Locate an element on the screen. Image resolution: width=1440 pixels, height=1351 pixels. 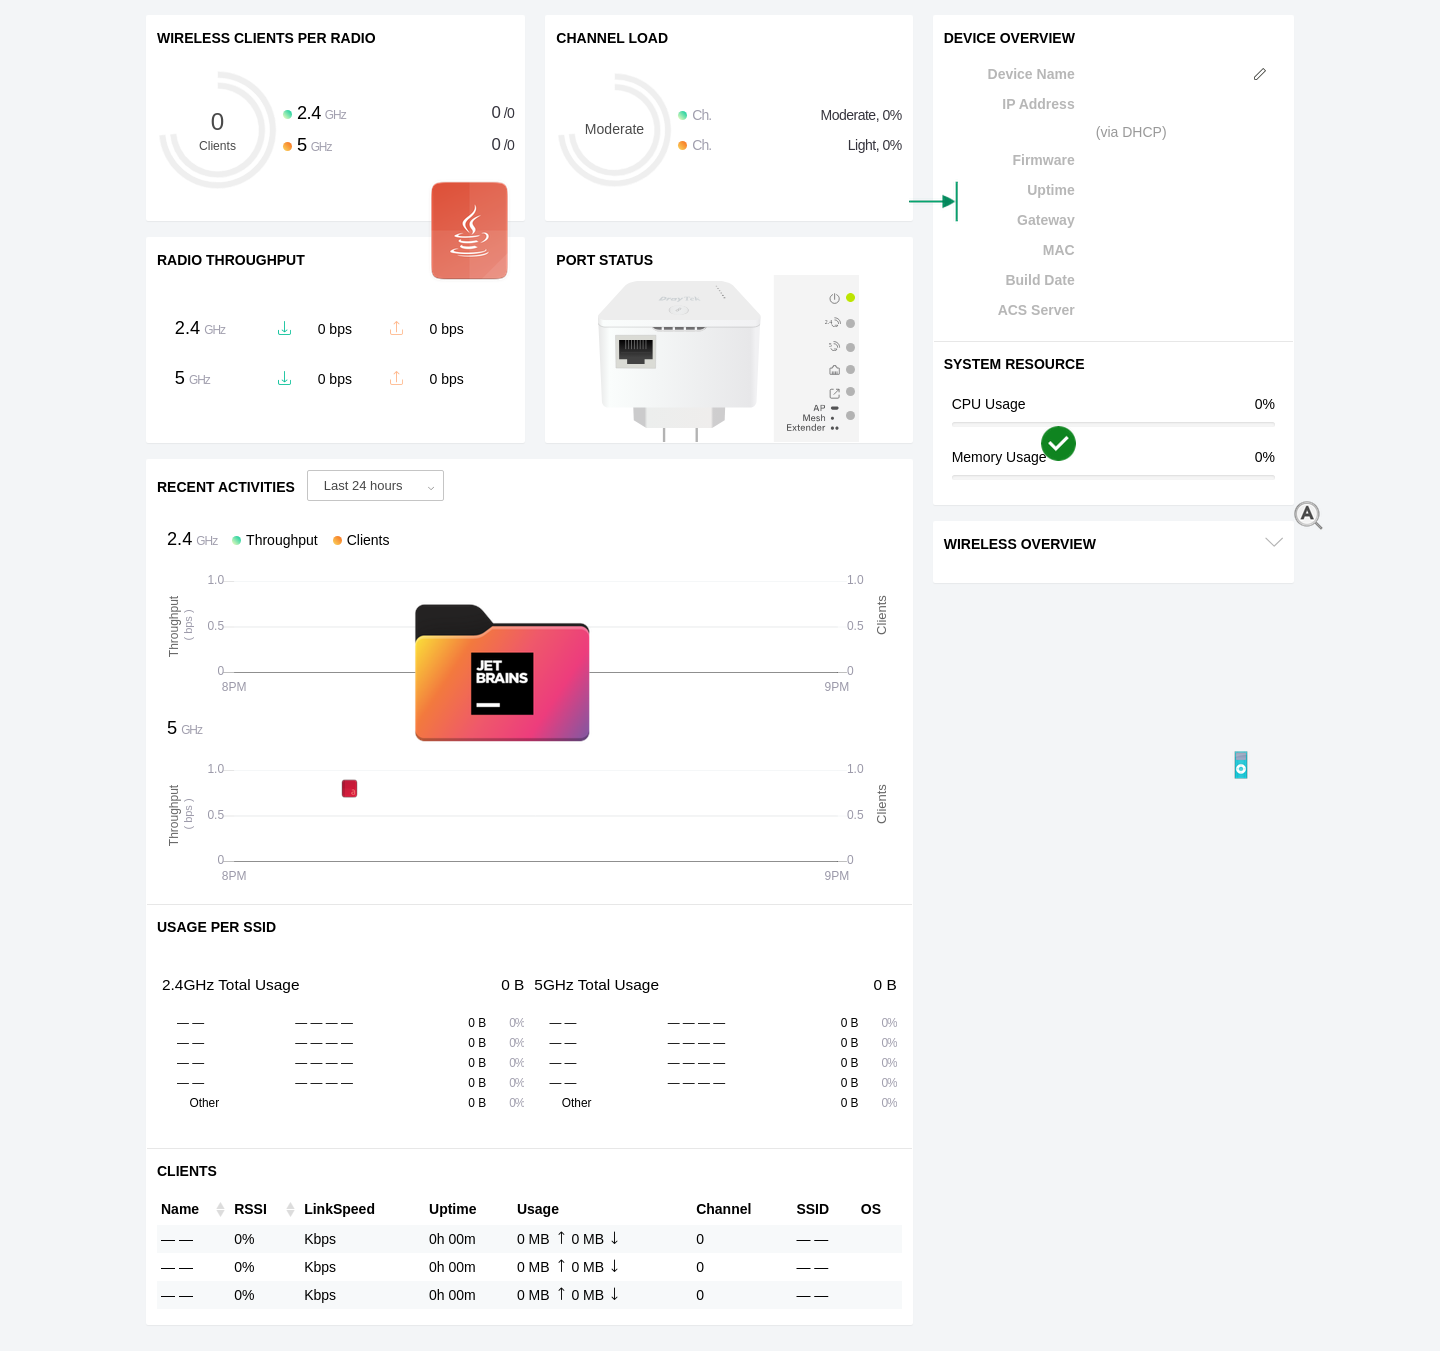
open the dictionary app is located at coordinates (349, 788).